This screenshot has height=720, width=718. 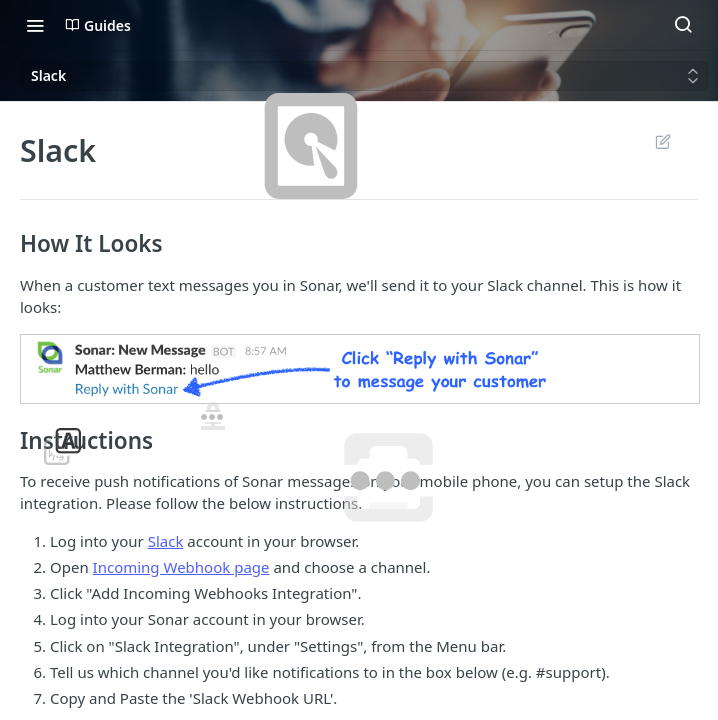 What do you see at coordinates (62, 446) in the screenshot?
I see `access language and region settings` at bounding box center [62, 446].